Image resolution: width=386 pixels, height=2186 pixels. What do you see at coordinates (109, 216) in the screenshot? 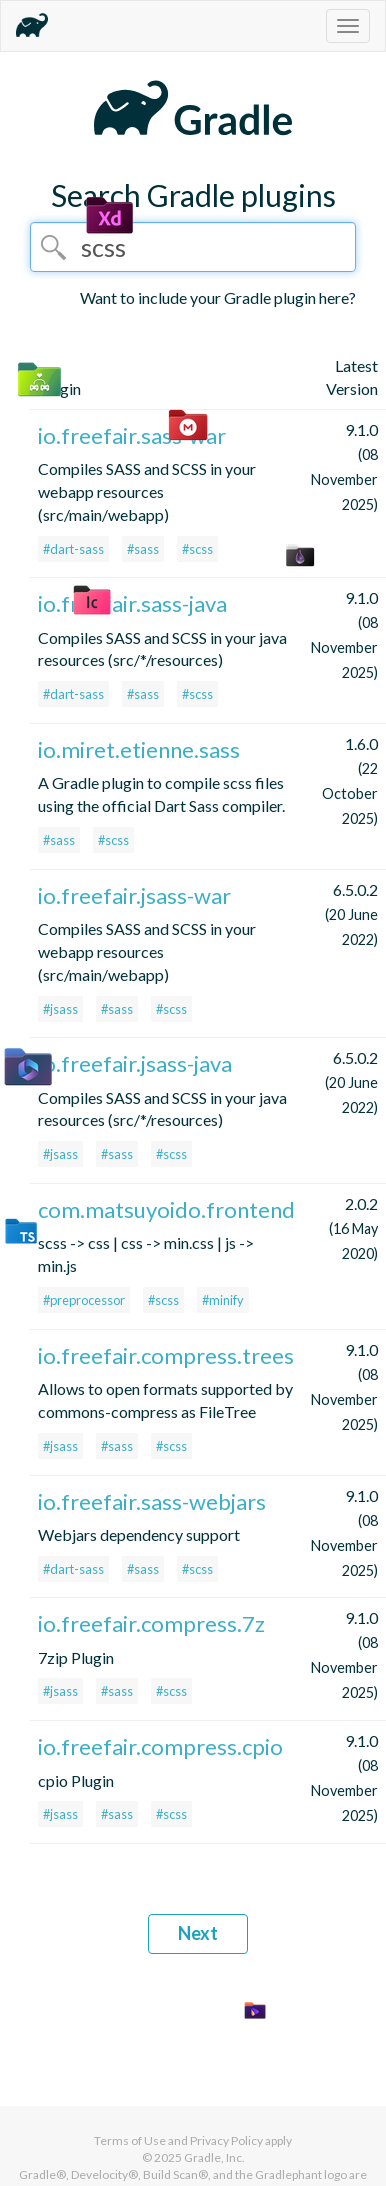
I see `open folder containing Adobe XD project files` at bounding box center [109, 216].